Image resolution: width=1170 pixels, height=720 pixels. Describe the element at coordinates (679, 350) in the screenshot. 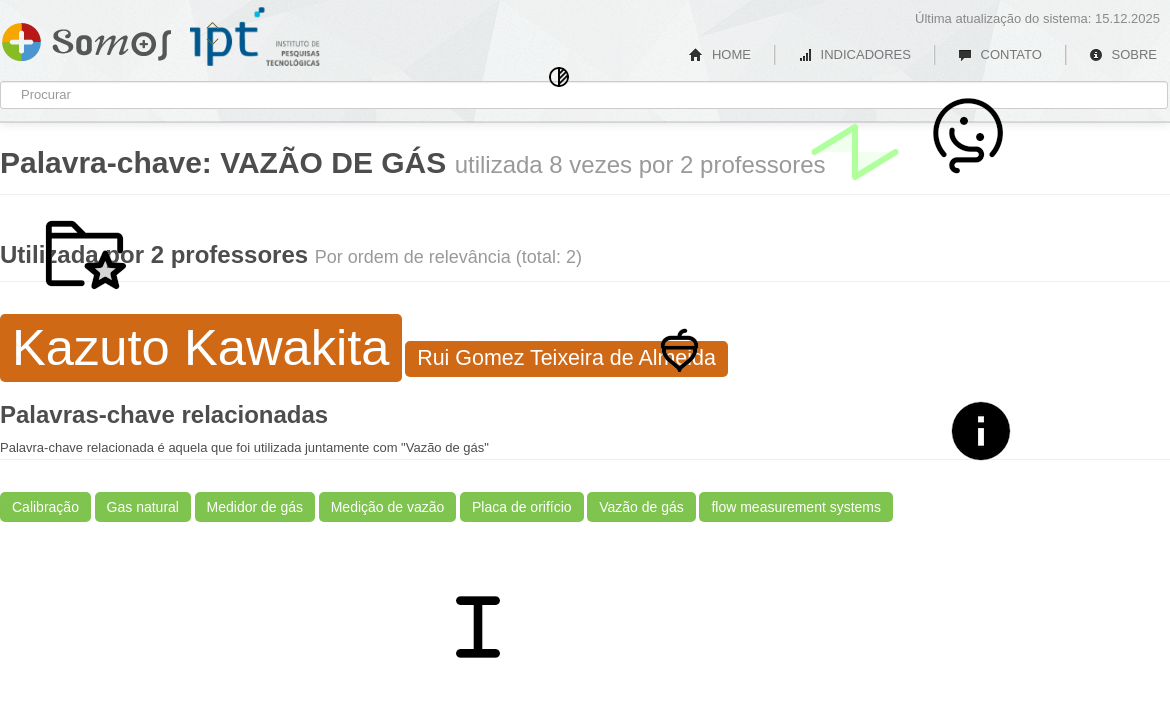

I see `nature or outdoors category indicator` at that location.